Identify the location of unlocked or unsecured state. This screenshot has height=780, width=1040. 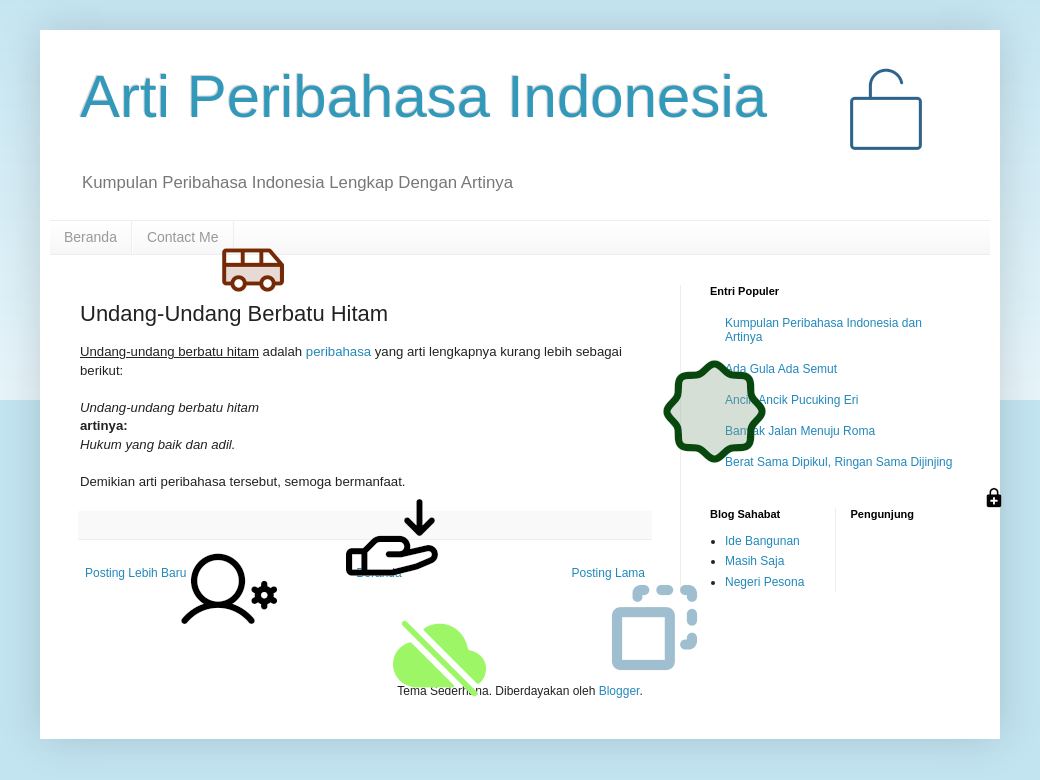
(886, 114).